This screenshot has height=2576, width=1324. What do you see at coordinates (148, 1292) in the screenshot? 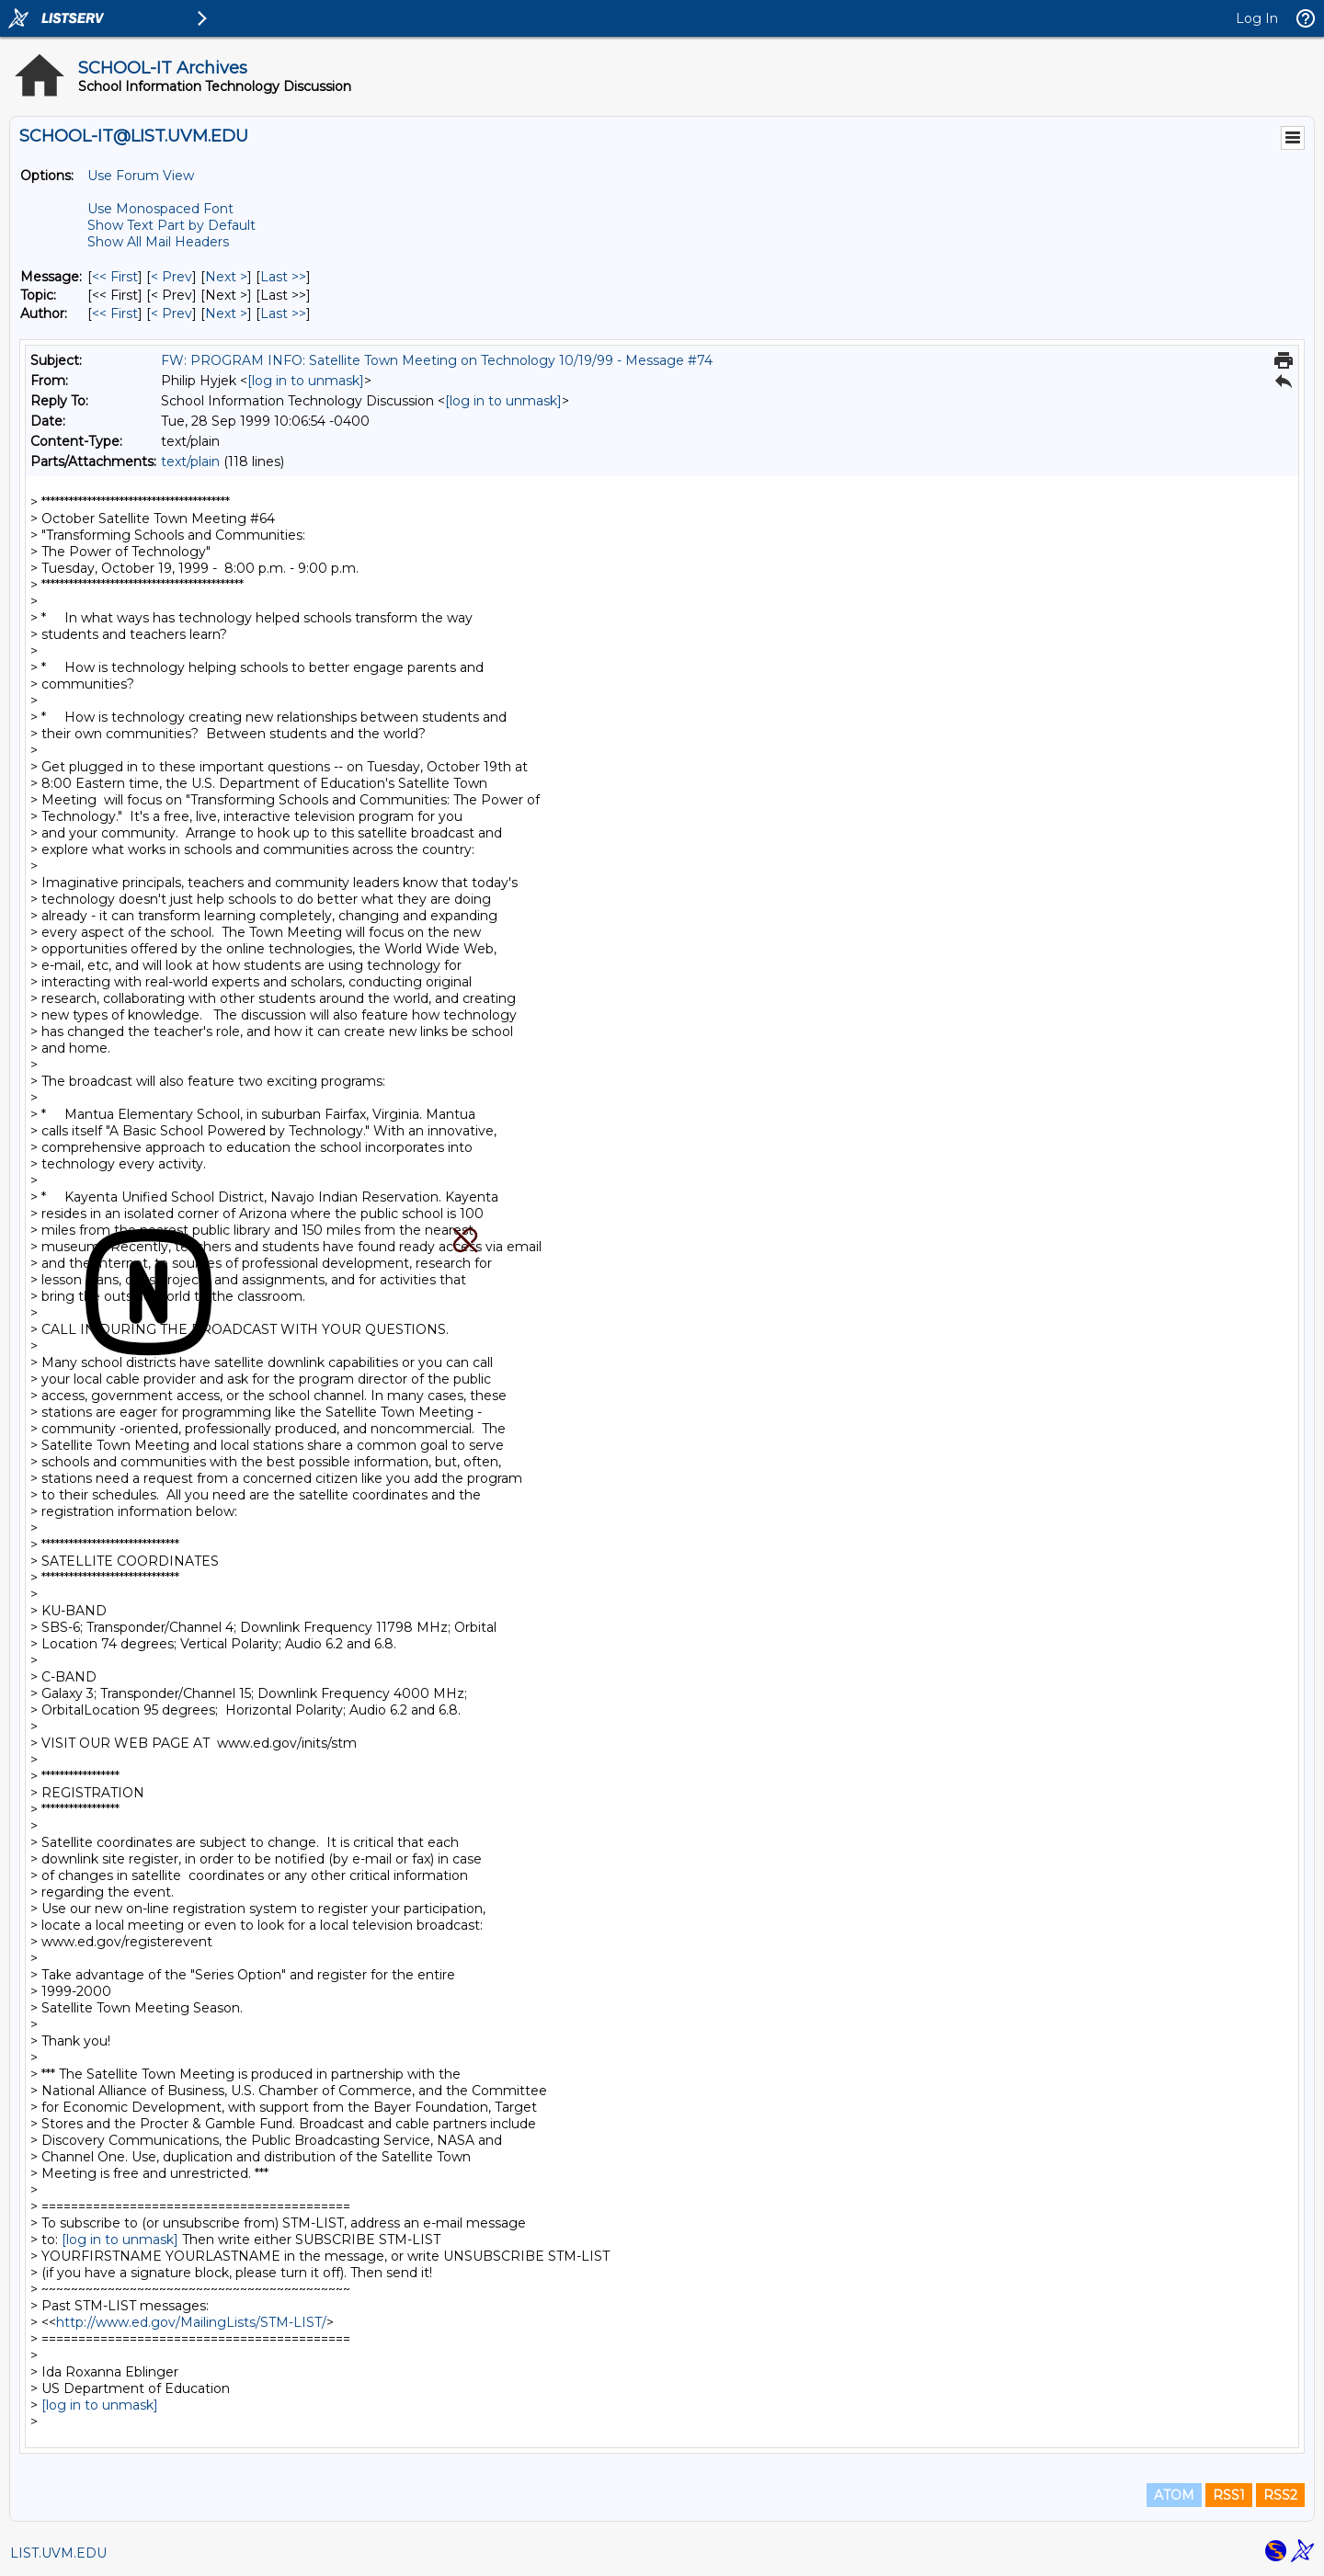
I see `indicates an item starting with the letter "n"` at bounding box center [148, 1292].